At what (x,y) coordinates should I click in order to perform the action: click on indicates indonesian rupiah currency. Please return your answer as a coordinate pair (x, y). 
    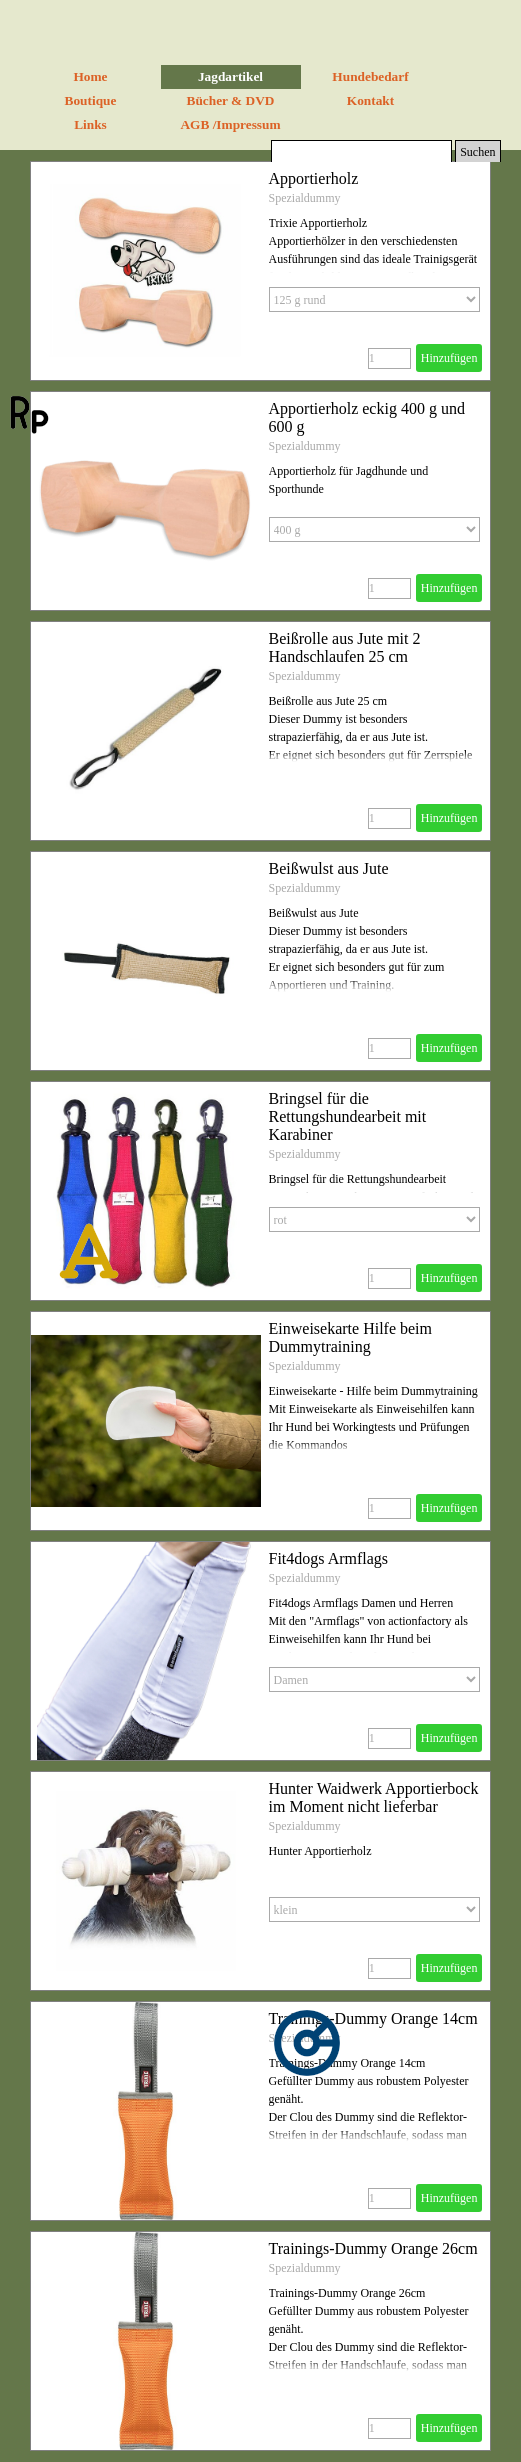
    Looking at the image, I should click on (29, 412).